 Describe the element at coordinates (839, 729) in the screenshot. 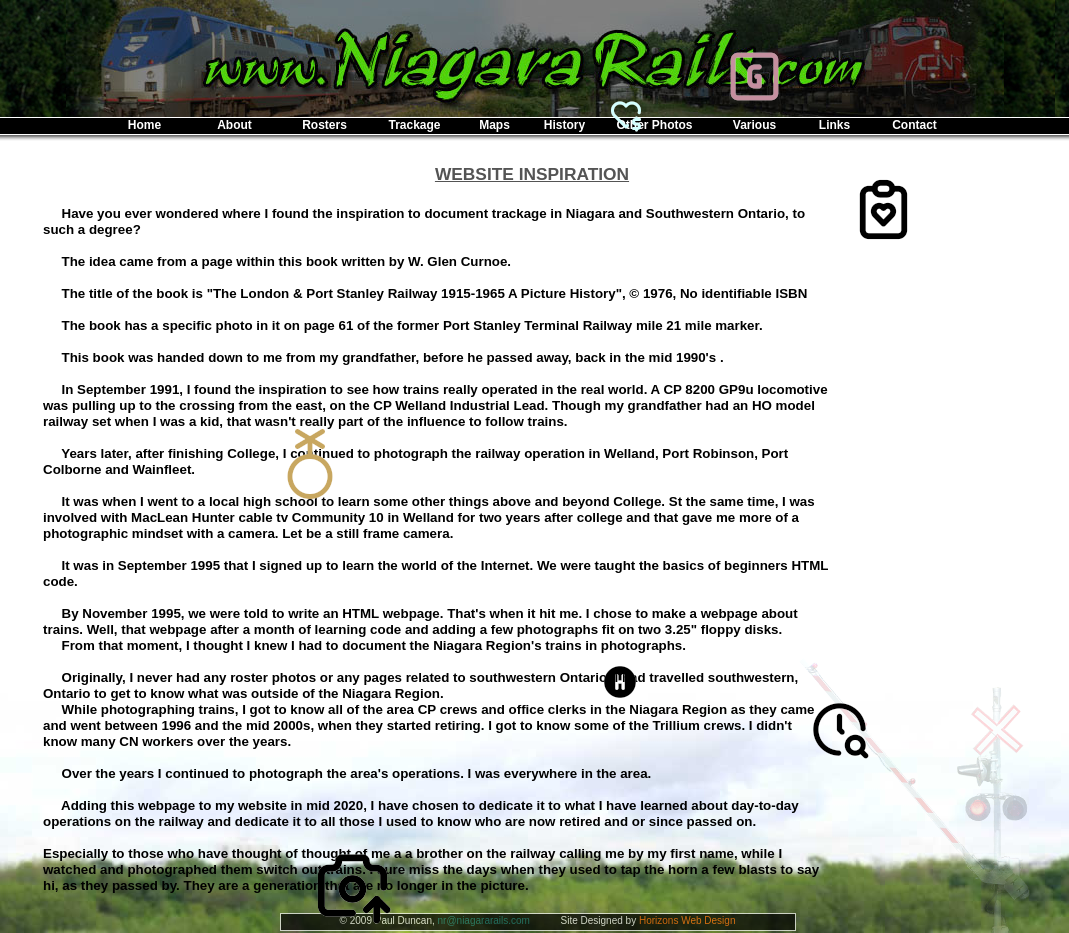

I see `search through time history or logs` at that location.